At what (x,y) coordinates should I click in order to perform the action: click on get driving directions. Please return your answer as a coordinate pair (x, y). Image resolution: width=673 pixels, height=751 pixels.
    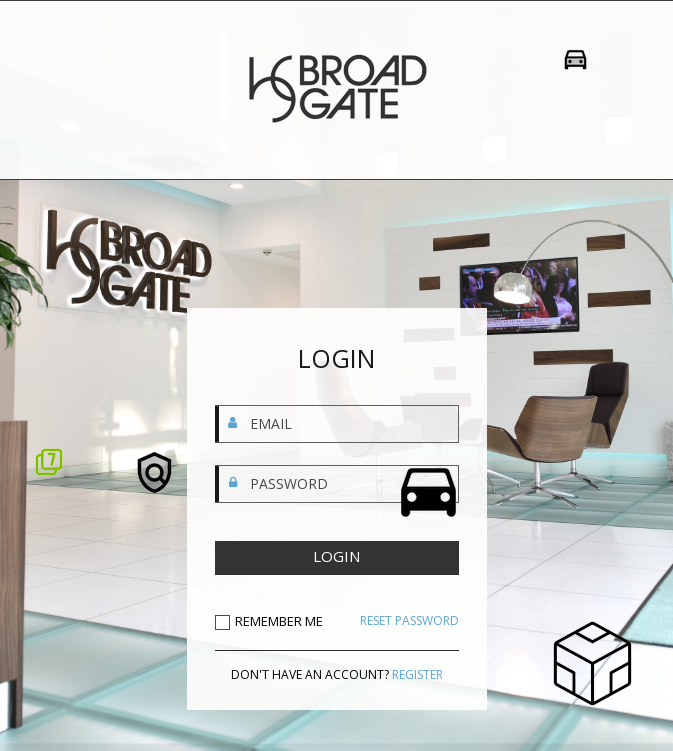
    Looking at the image, I should click on (575, 58).